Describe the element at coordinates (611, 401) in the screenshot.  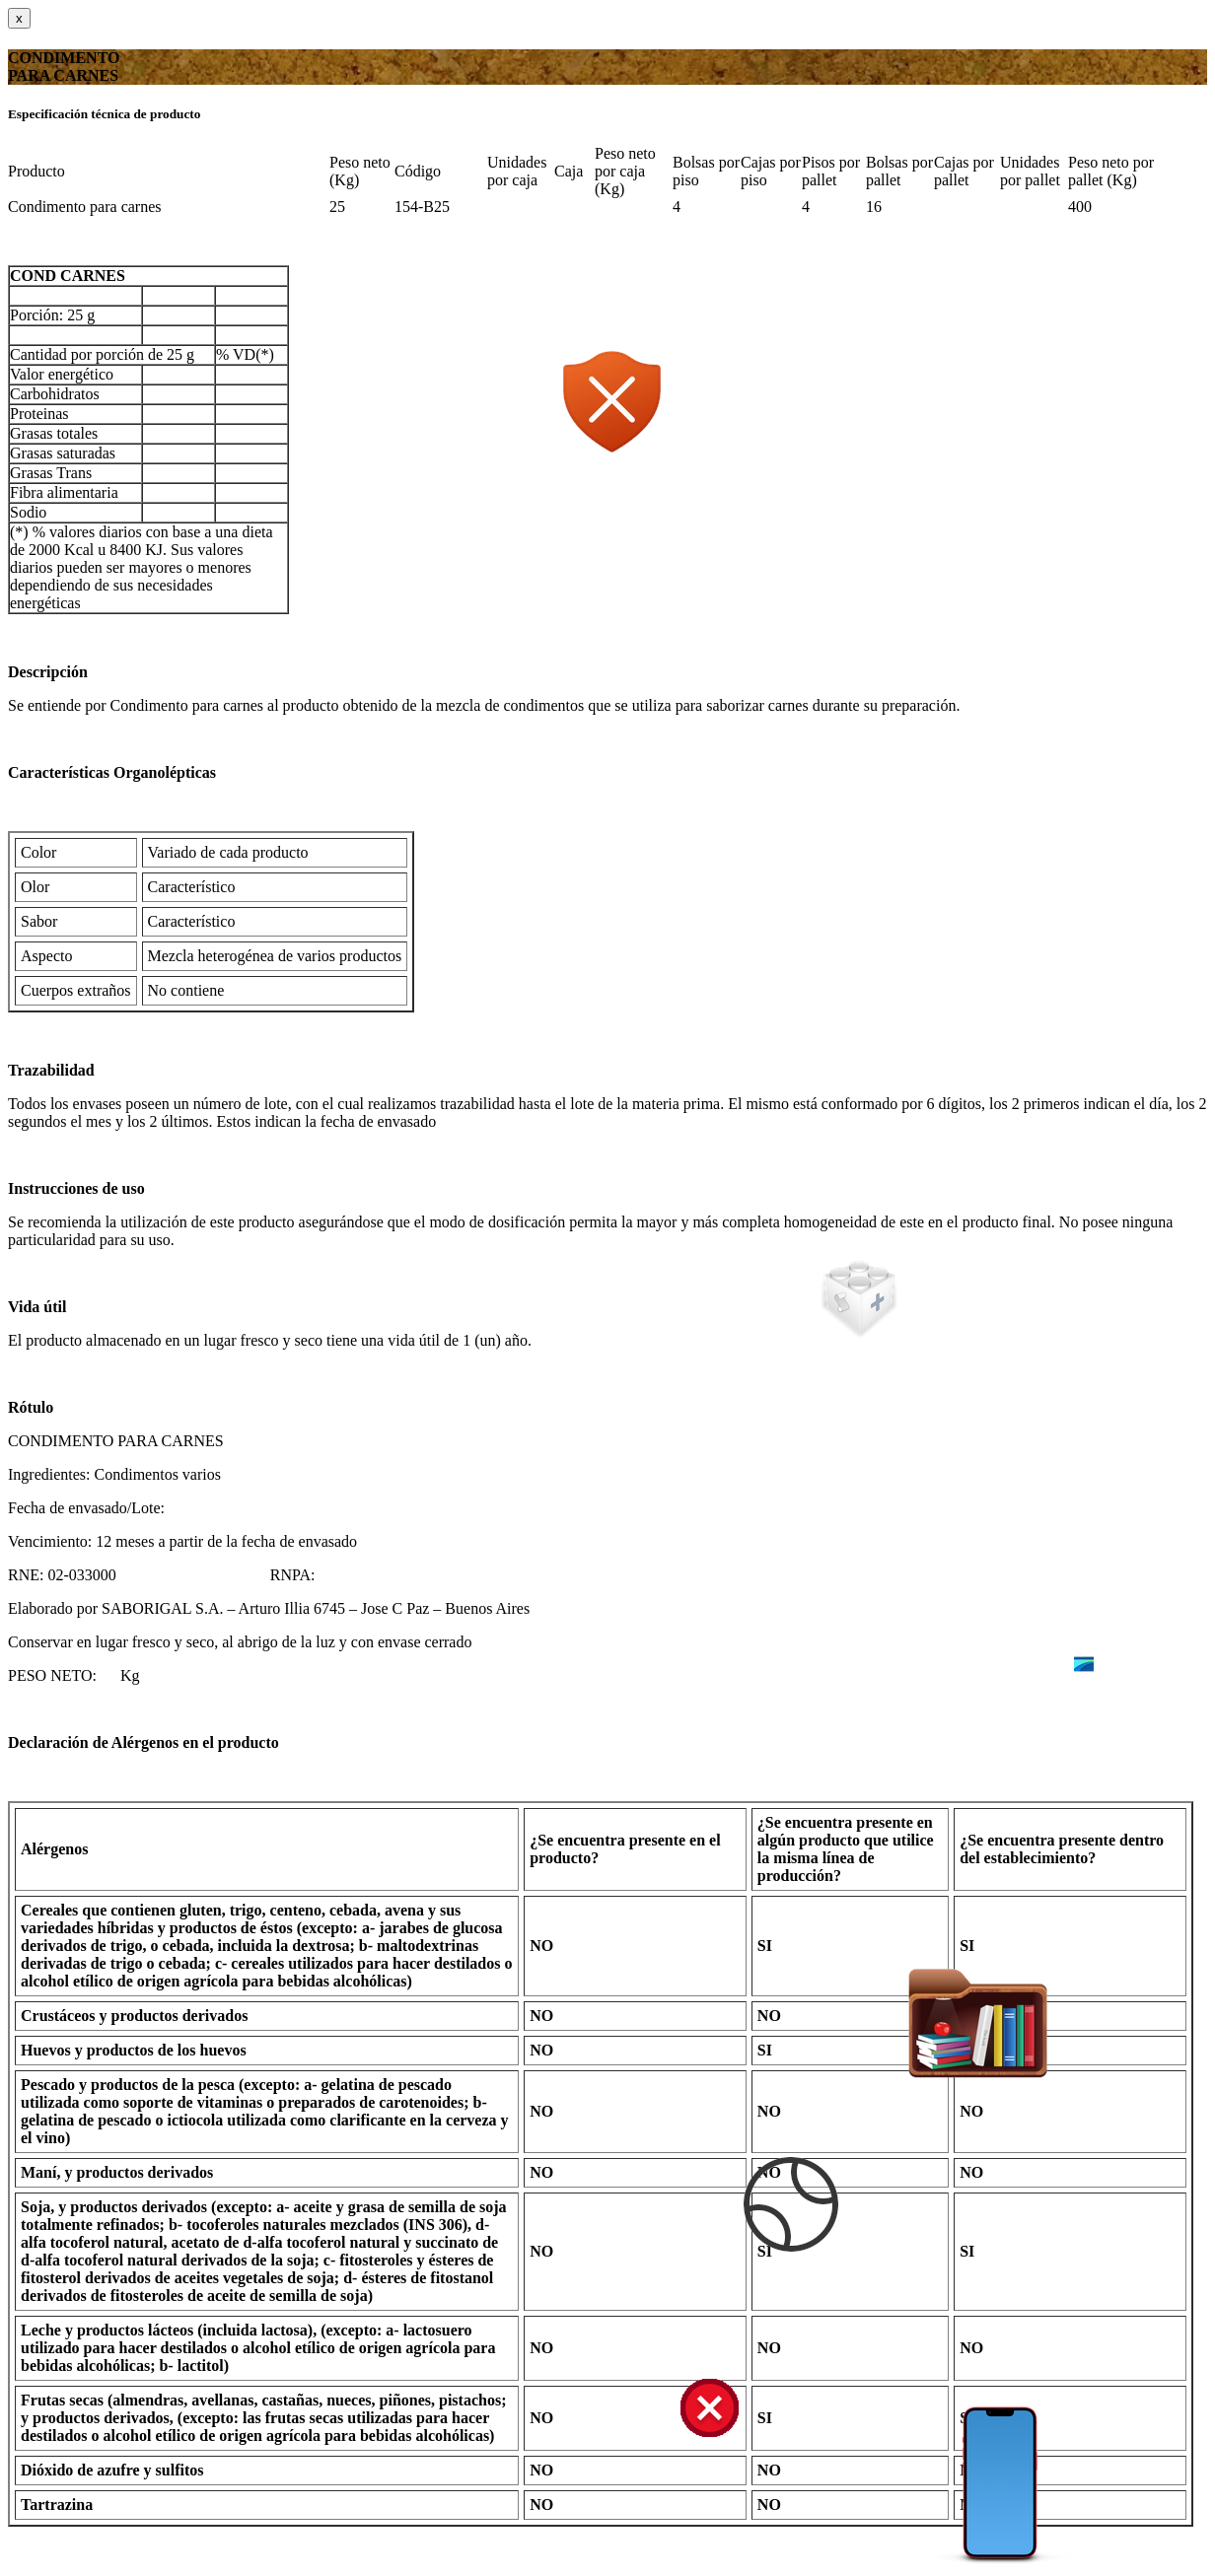
I see `indicates a security error or protection failure` at that location.